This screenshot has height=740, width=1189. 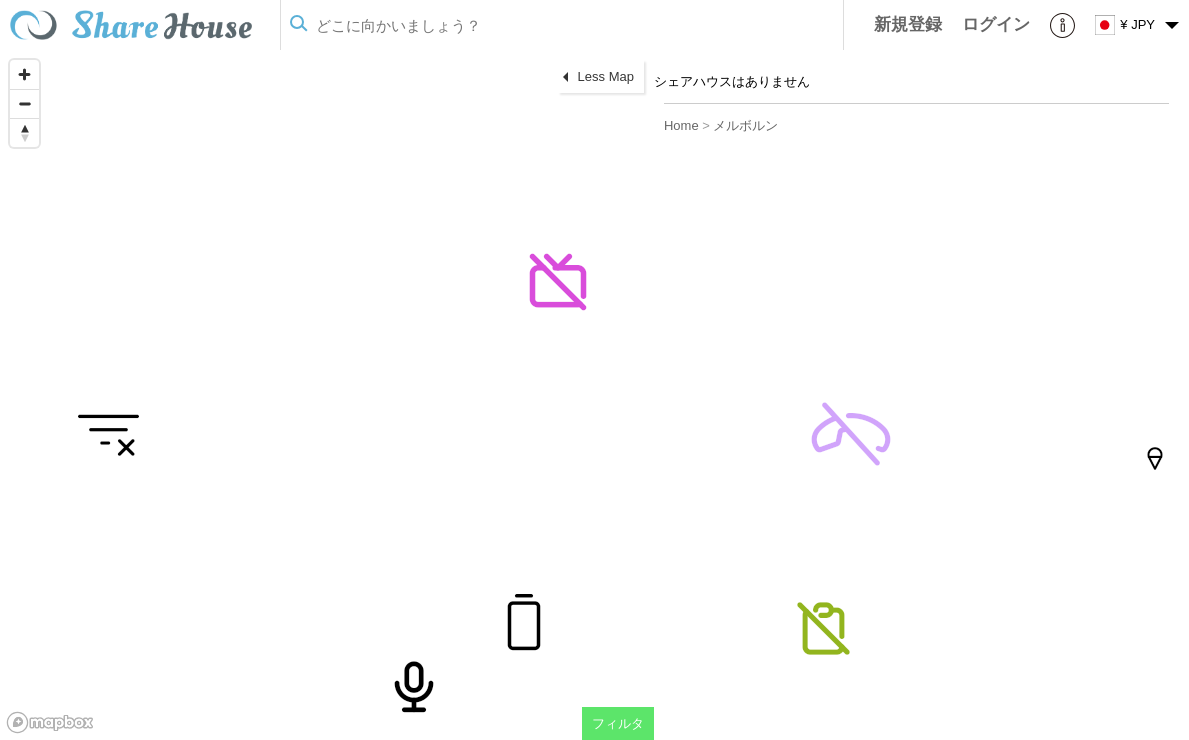 What do you see at coordinates (558, 282) in the screenshot?
I see `tv or display is currently off or disabled` at bounding box center [558, 282].